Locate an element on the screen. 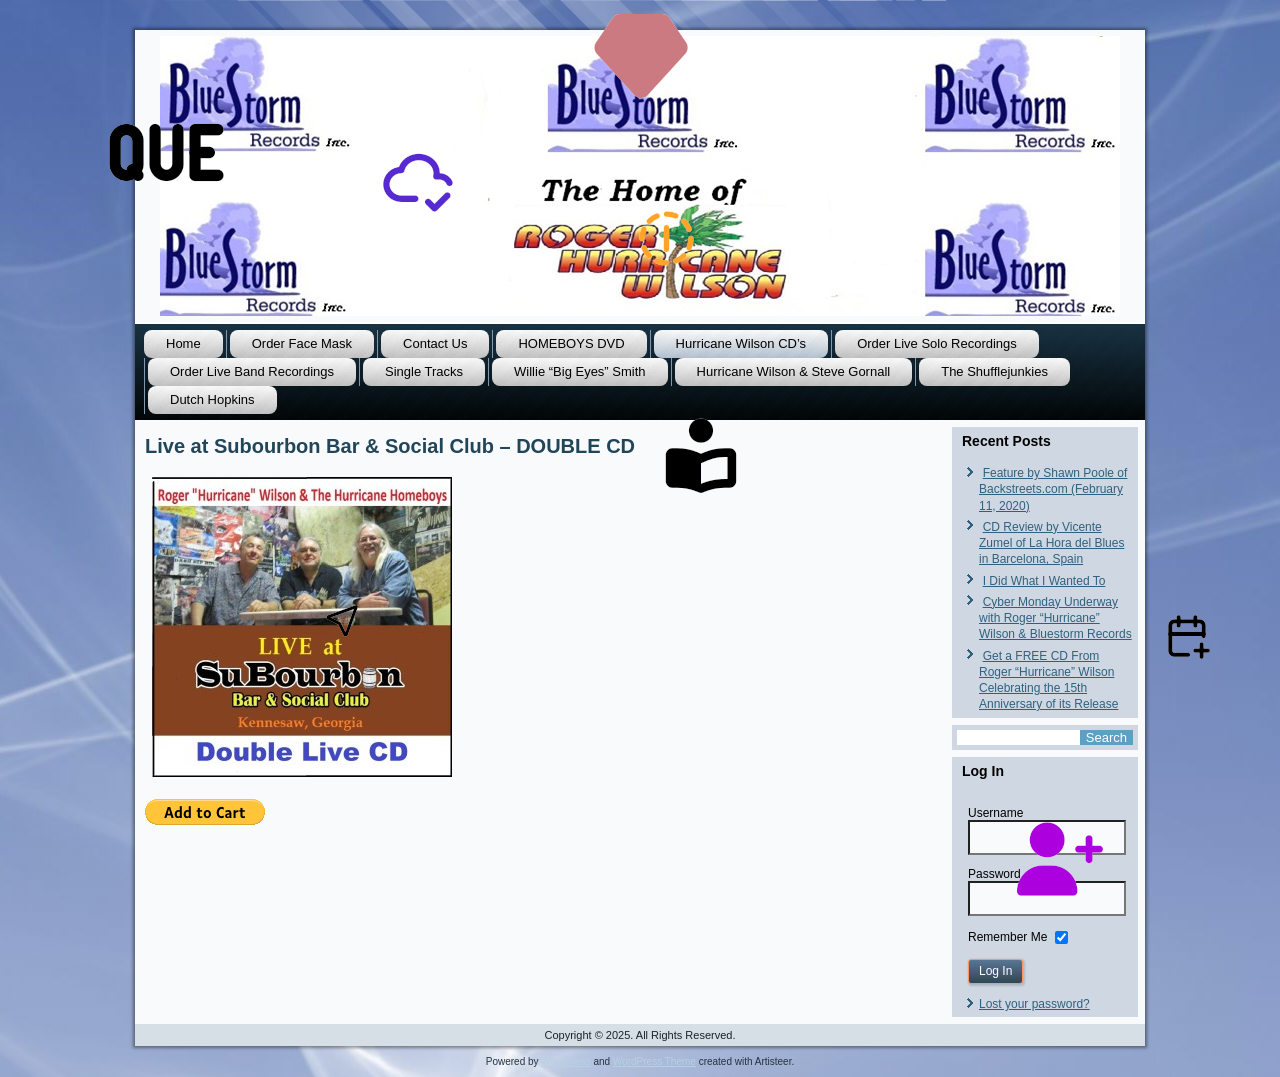 The height and width of the screenshot is (1077, 1280). open reading mode or e-reader view is located at coordinates (701, 457).